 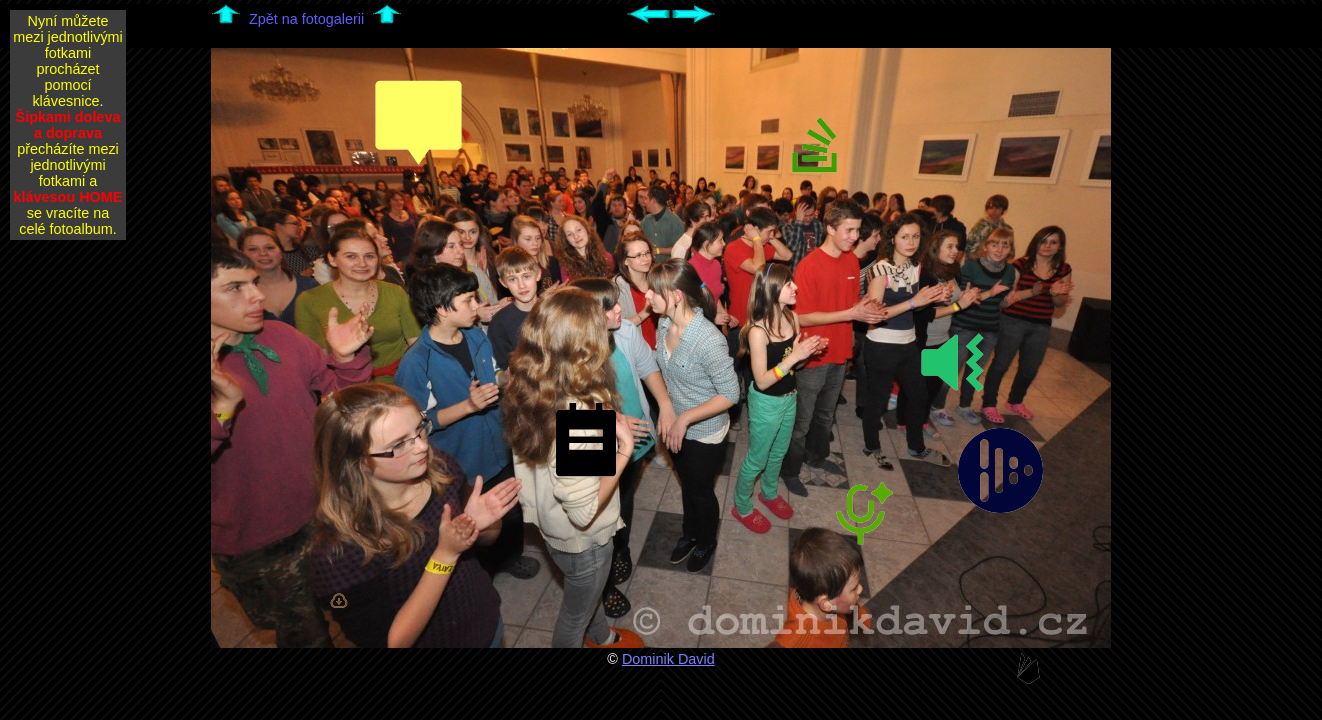 What do you see at coordinates (418, 119) in the screenshot?
I see `open chat or messaging` at bounding box center [418, 119].